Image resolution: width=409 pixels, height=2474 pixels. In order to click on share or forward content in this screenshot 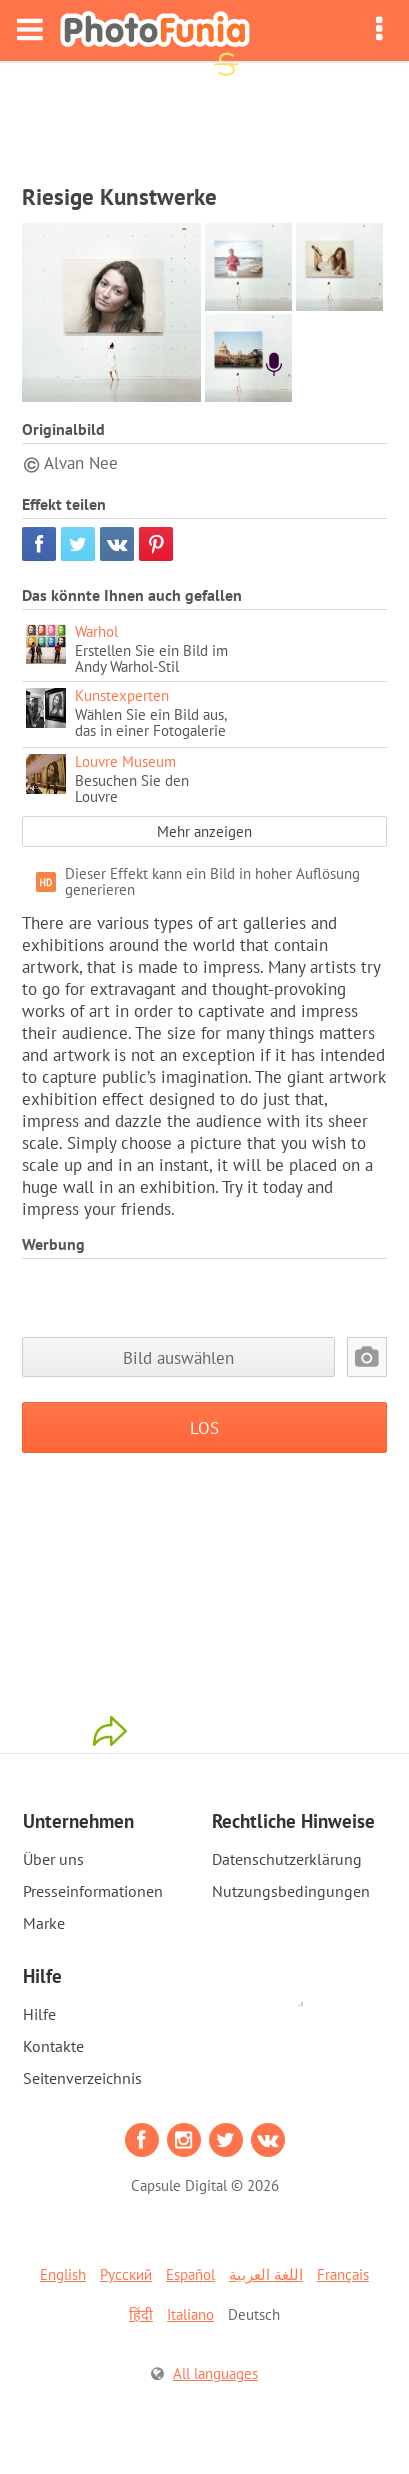, I will do `click(110, 1731)`.